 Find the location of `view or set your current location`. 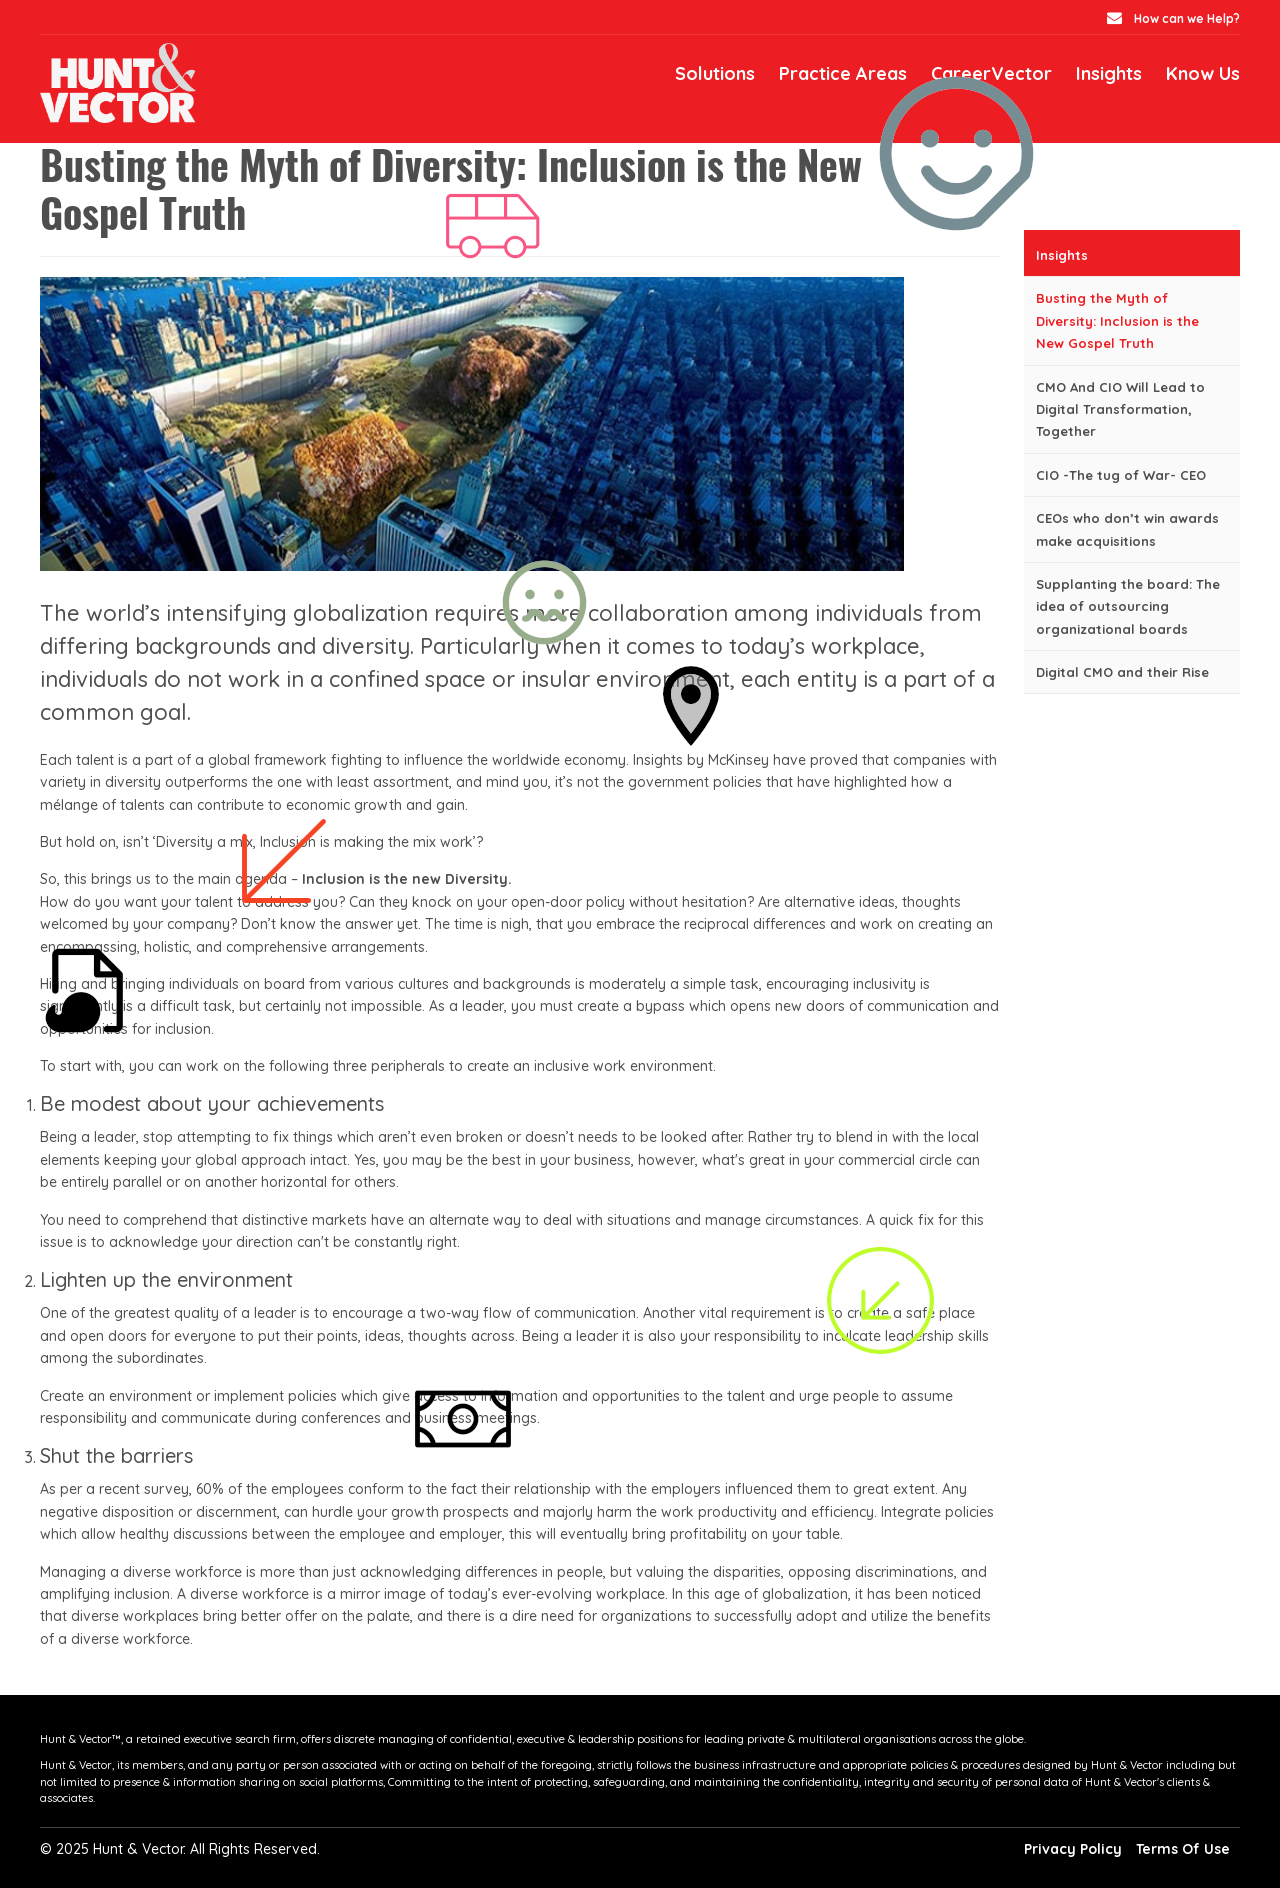

view or set your current location is located at coordinates (691, 706).